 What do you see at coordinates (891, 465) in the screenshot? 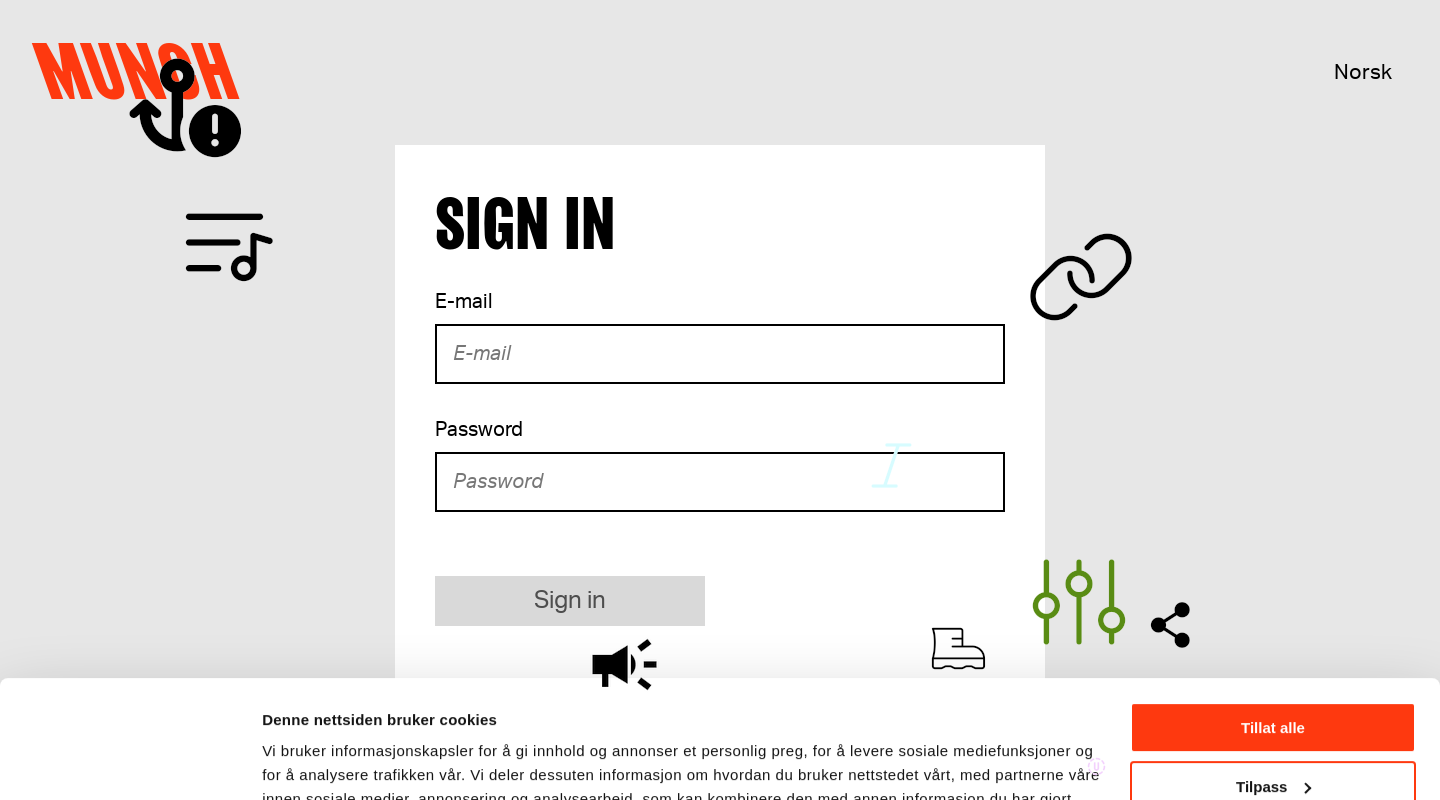
I see `apply italic formatting to selected text` at bounding box center [891, 465].